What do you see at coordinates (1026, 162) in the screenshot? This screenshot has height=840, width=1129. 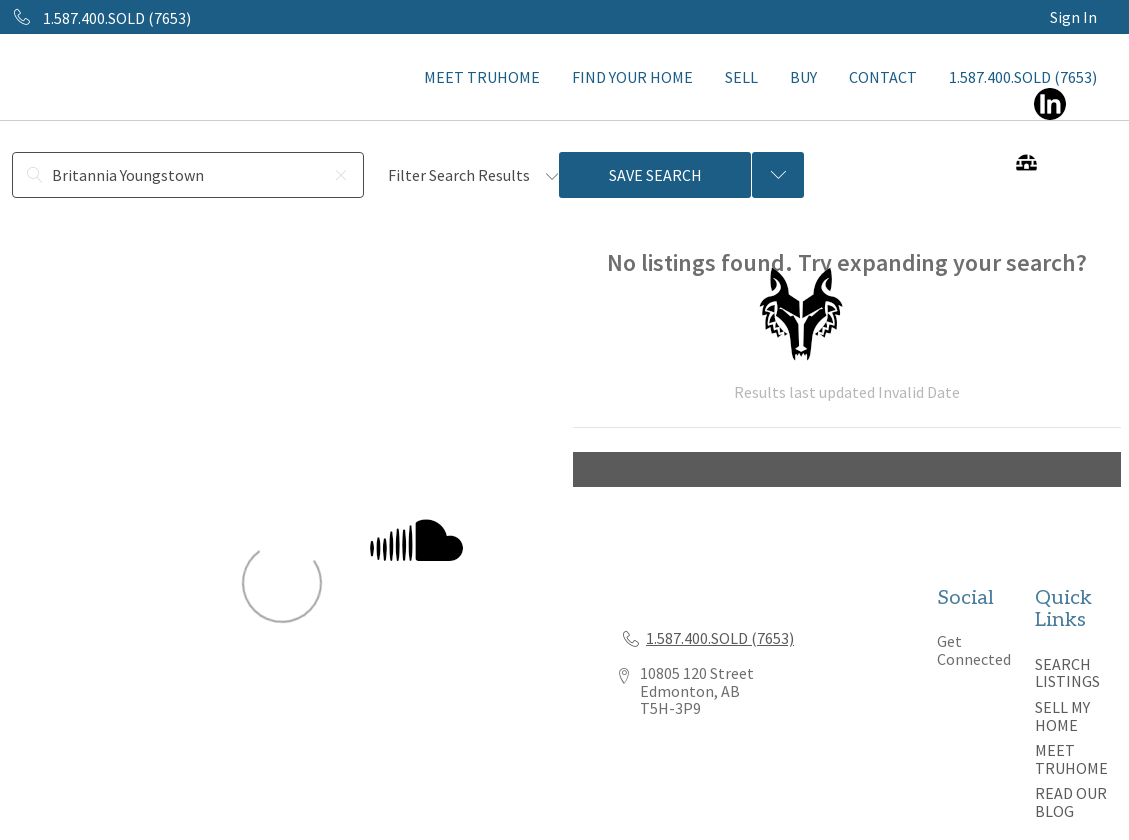 I see `indicates cold weather or winter conditions` at bounding box center [1026, 162].